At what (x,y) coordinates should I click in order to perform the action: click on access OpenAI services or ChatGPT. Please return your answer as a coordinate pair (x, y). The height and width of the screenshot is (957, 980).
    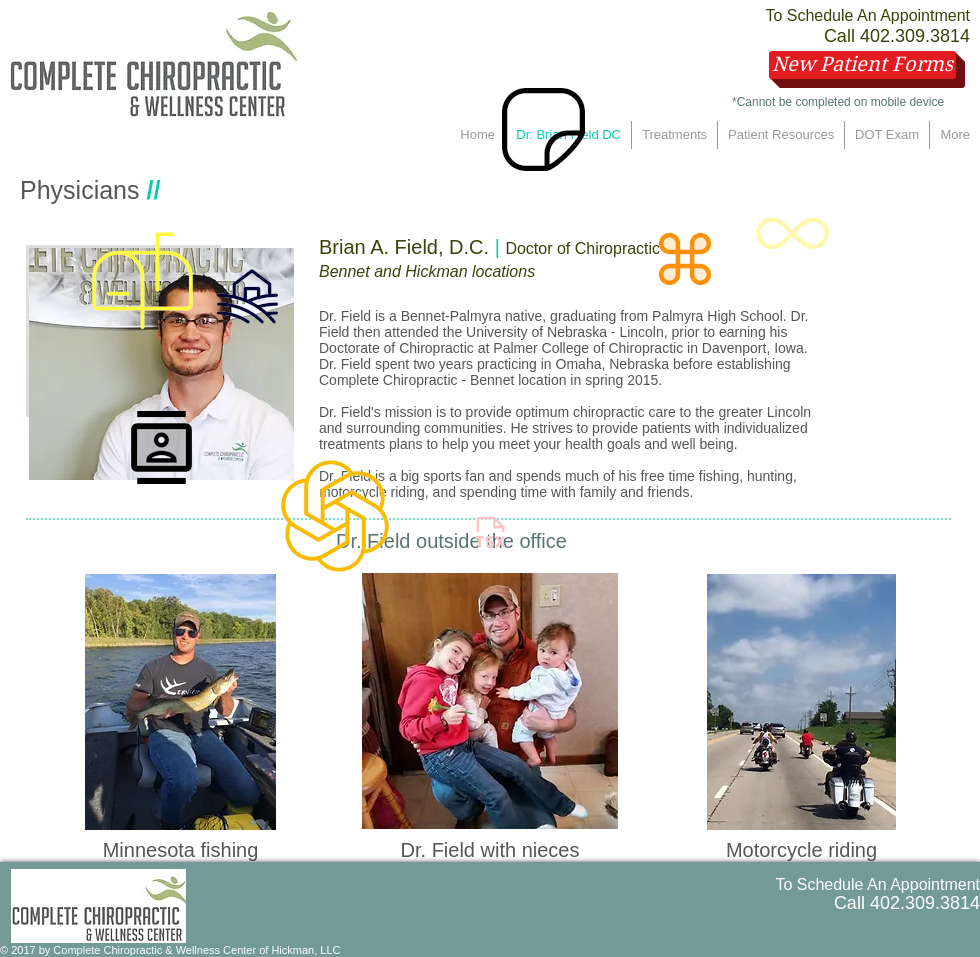
    Looking at the image, I should click on (335, 516).